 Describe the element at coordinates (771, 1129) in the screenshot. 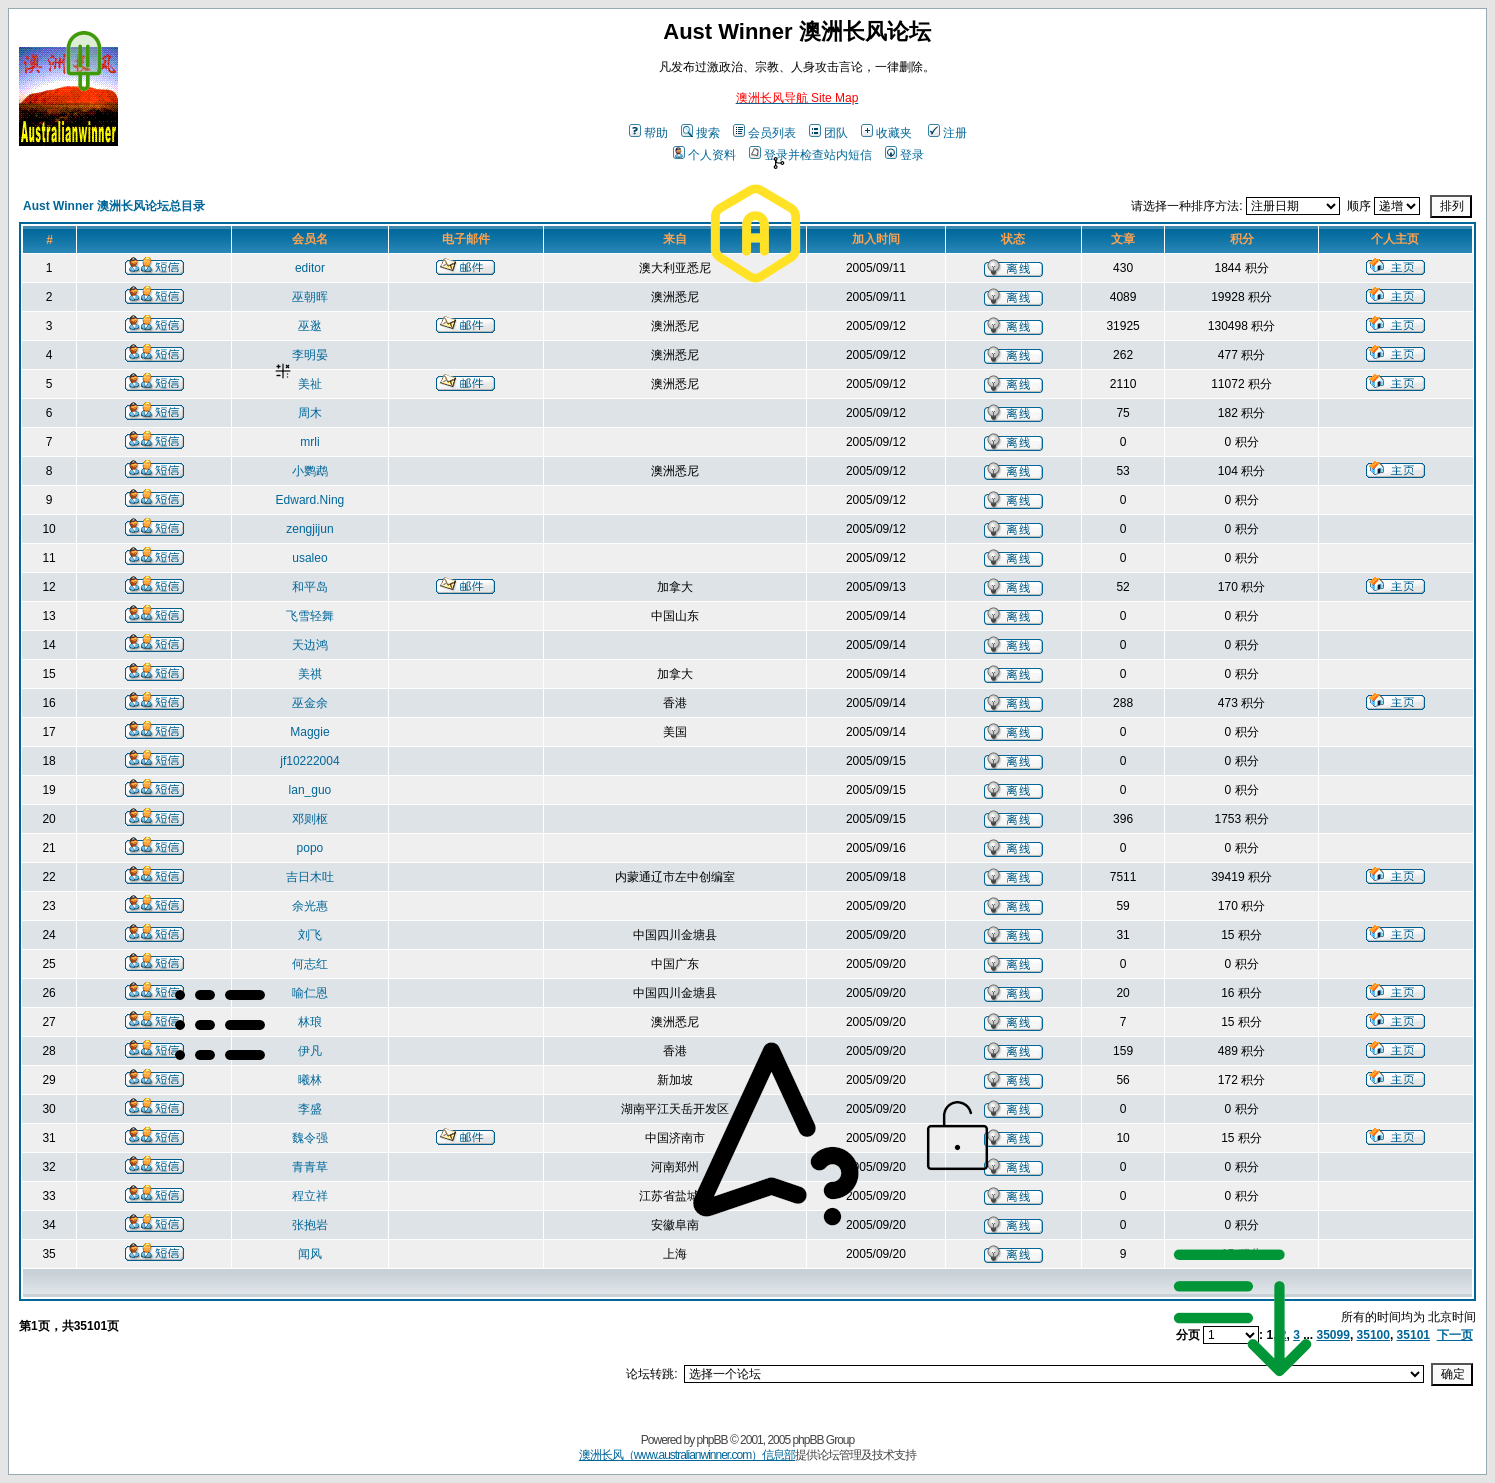

I see `get directions help or navigation assistance` at that location.